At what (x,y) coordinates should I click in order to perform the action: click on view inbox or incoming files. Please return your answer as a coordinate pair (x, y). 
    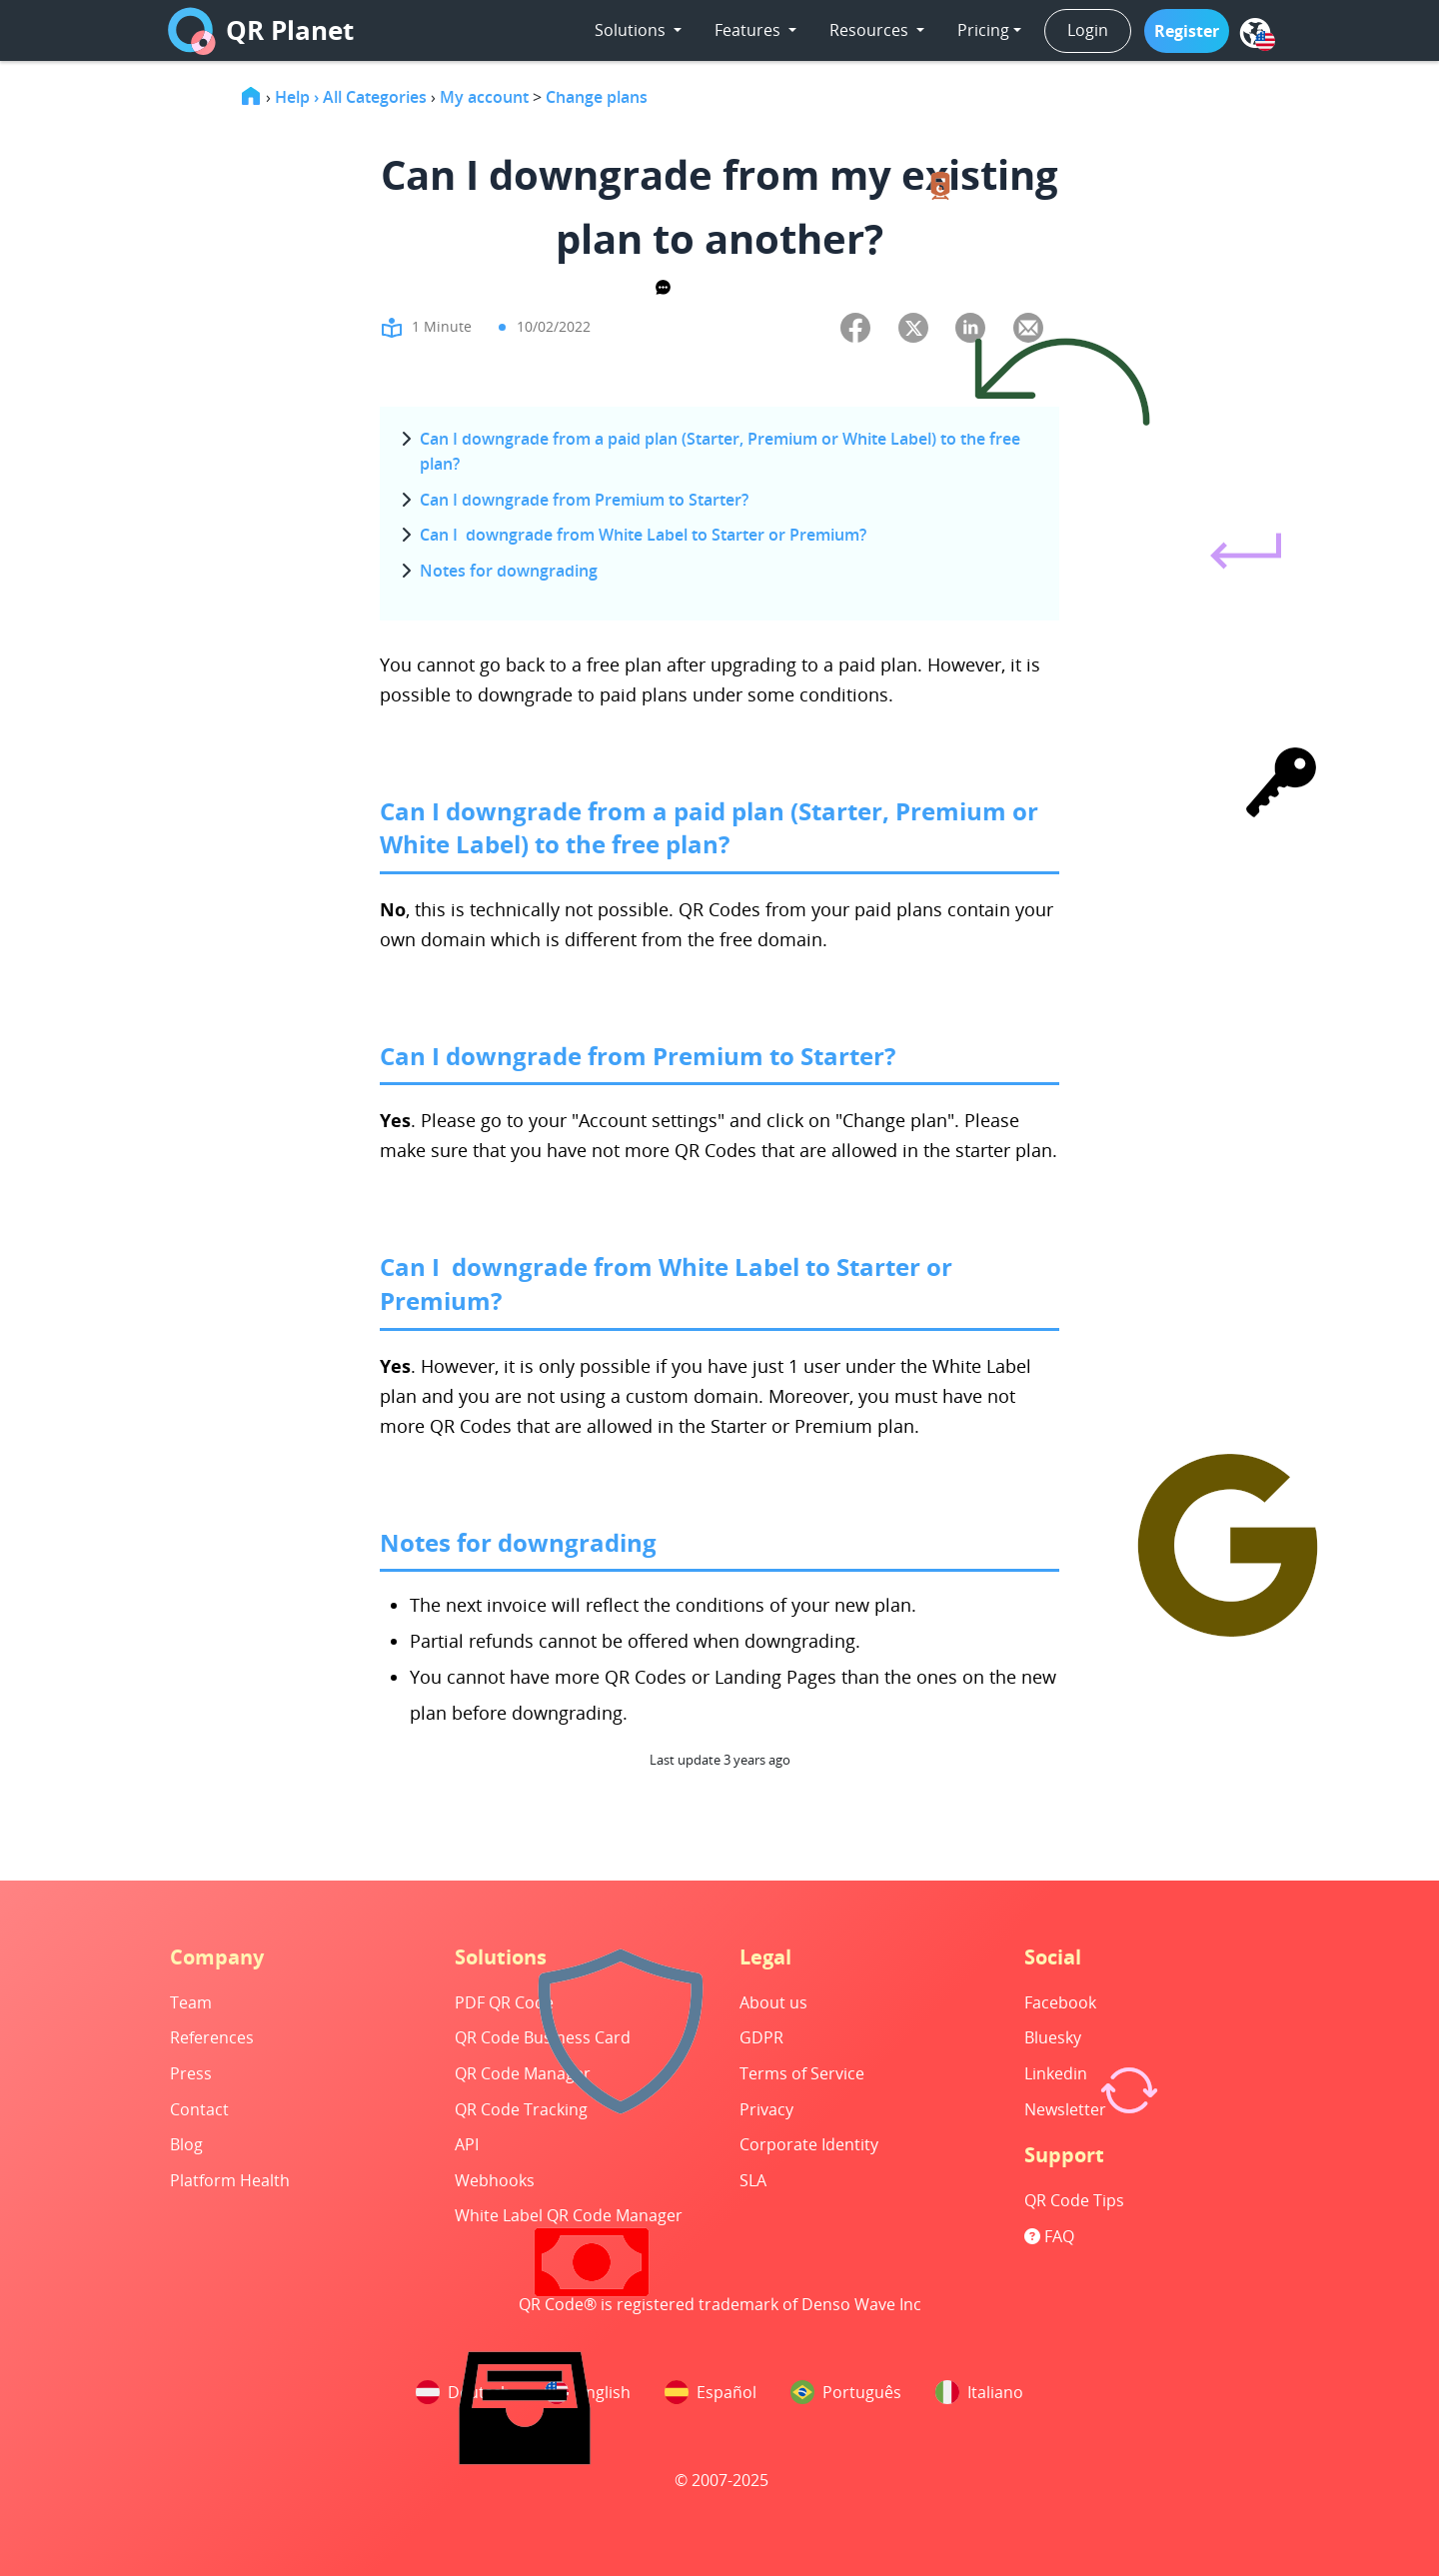
    Looking at the image, I should click on (525, 2408).